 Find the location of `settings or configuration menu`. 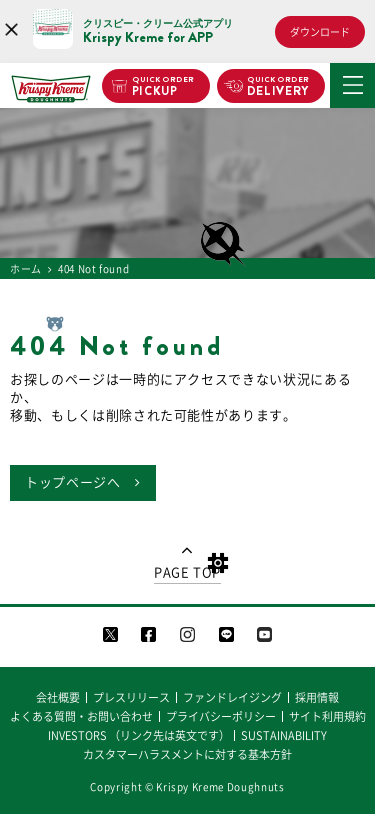

settings or configuration menu is located at coordinates (218, 563).